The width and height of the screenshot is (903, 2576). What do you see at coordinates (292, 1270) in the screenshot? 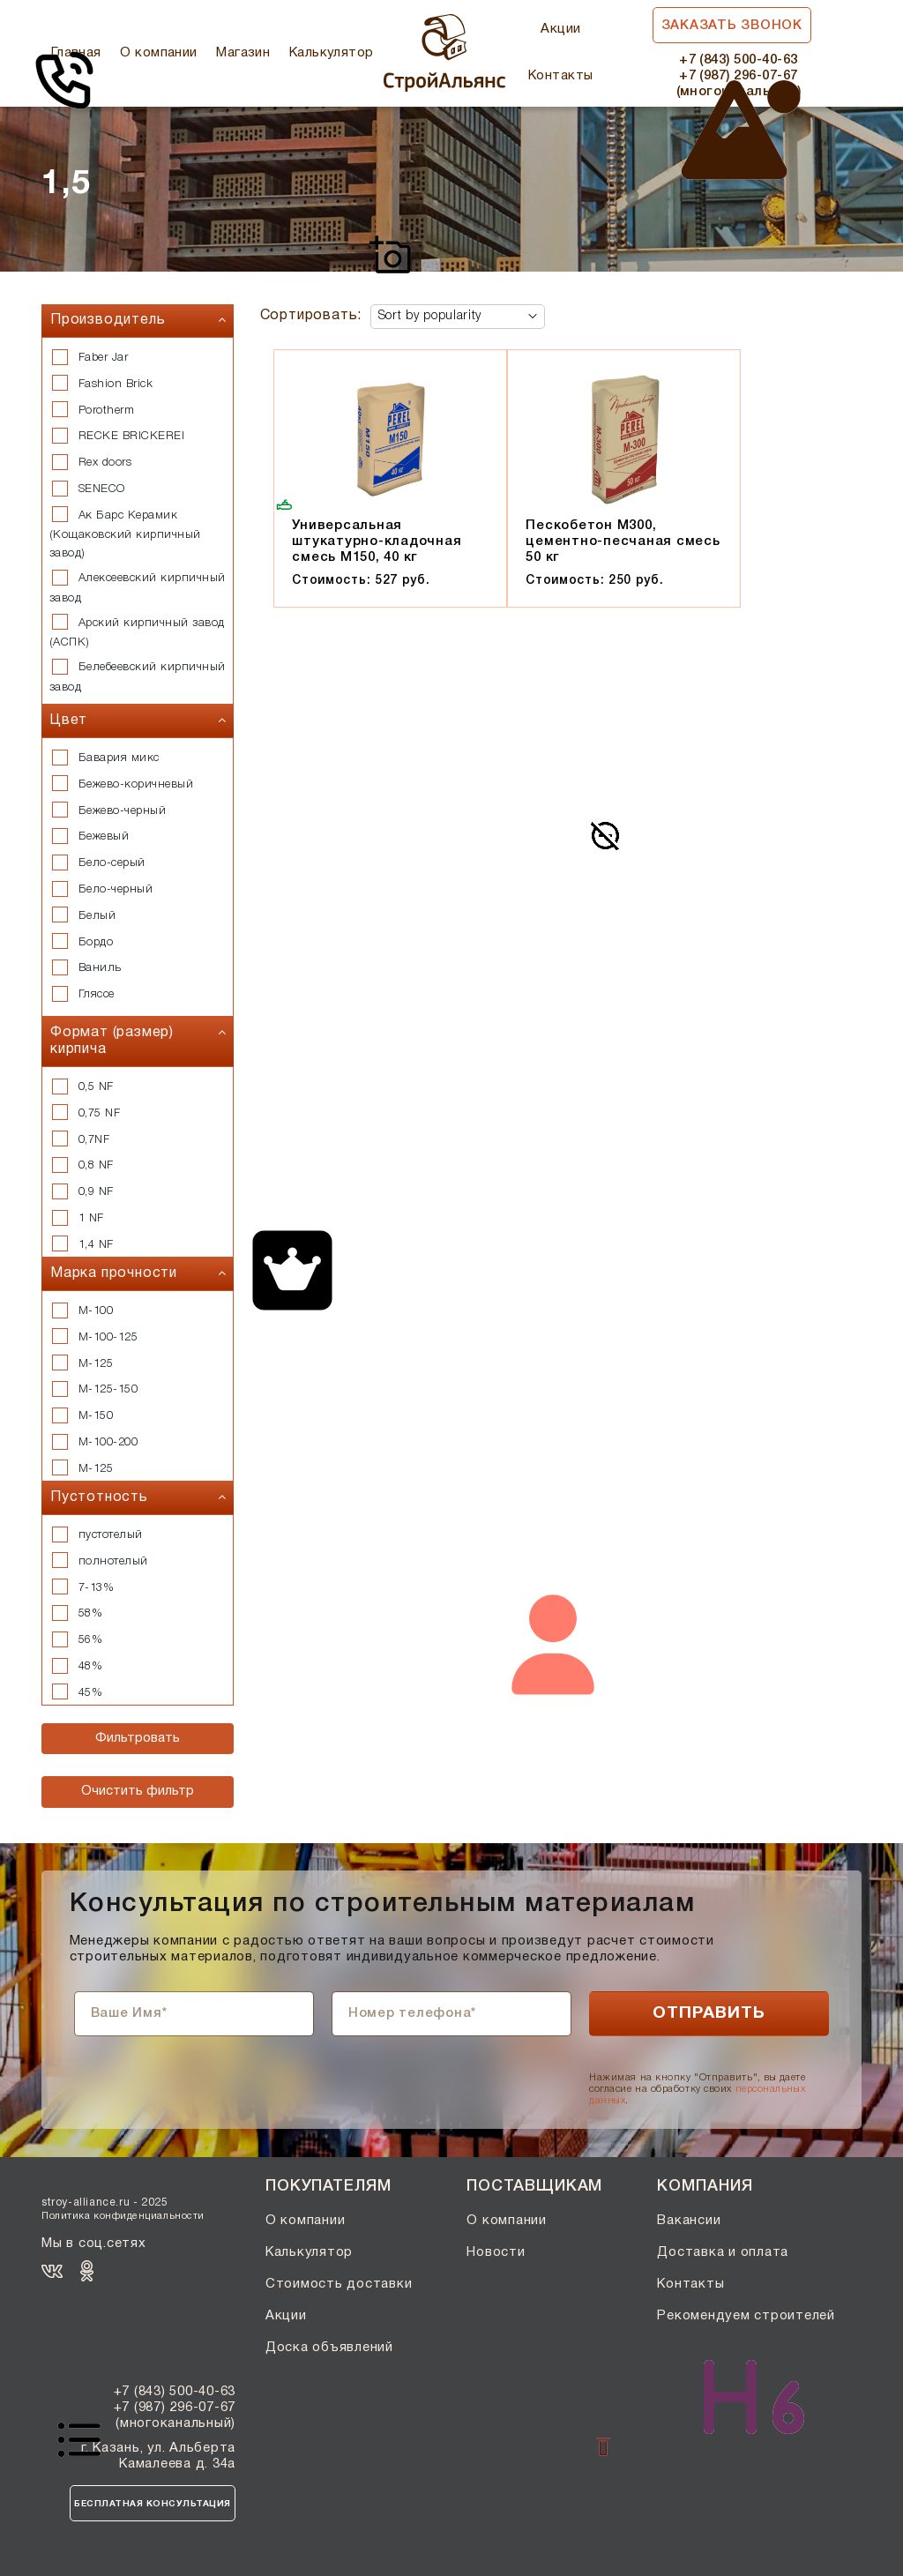
I see `web awesome brand logo` at bounding box center [292, 1270].